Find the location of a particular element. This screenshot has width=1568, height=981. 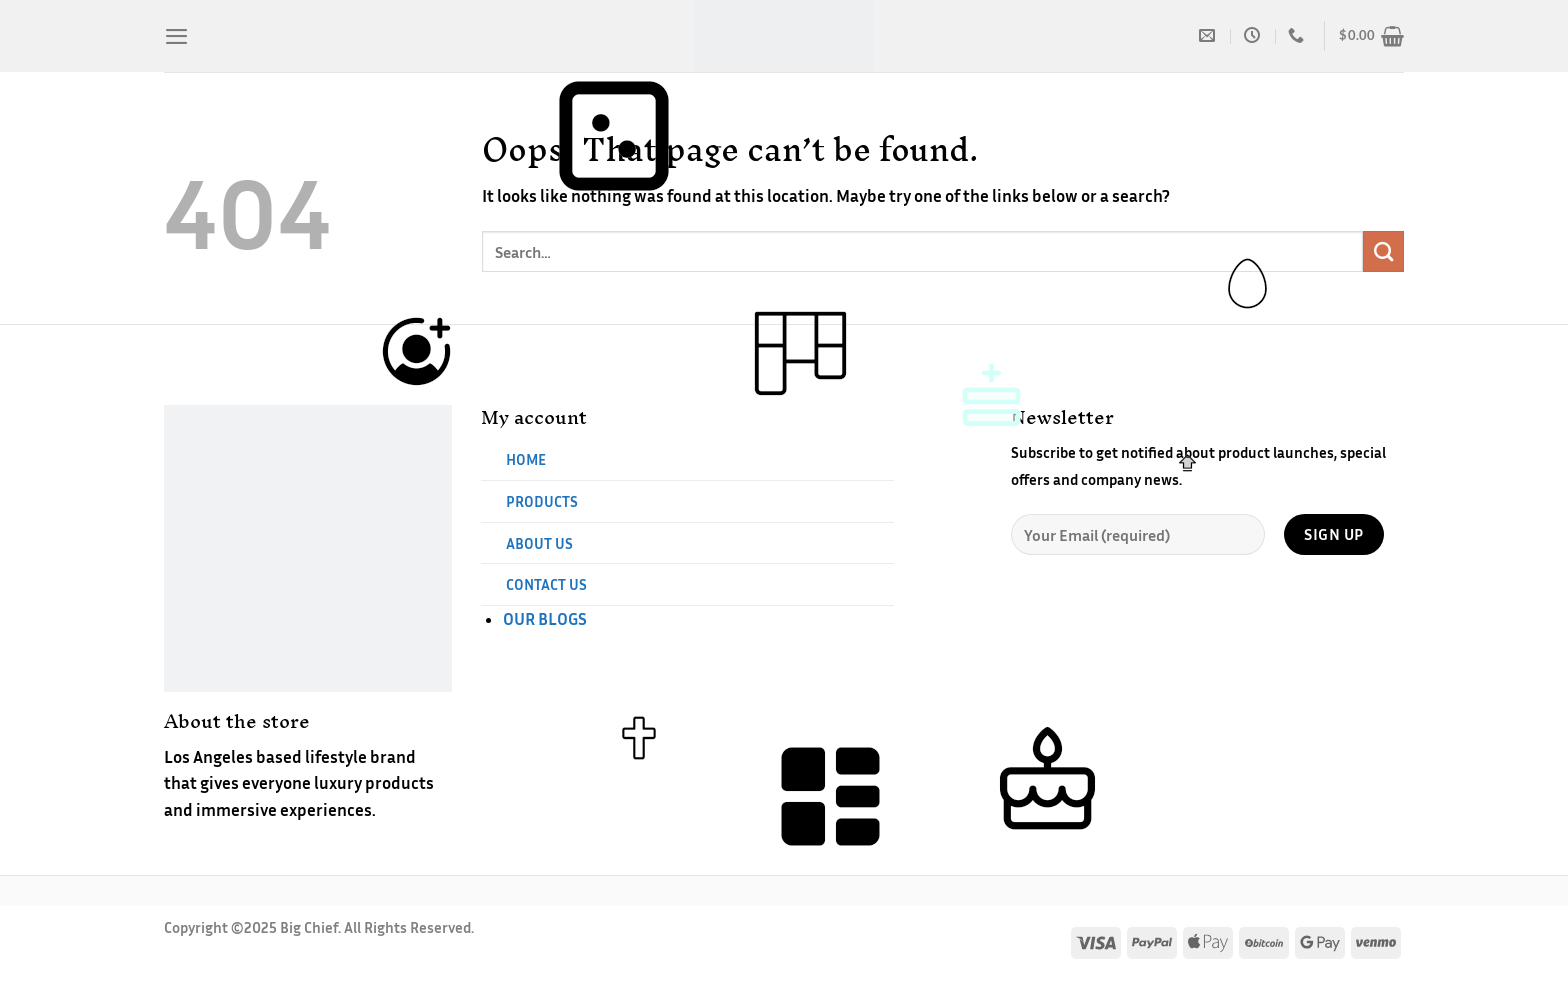

roll dice or generate random number is located at coordinates (614, 136).